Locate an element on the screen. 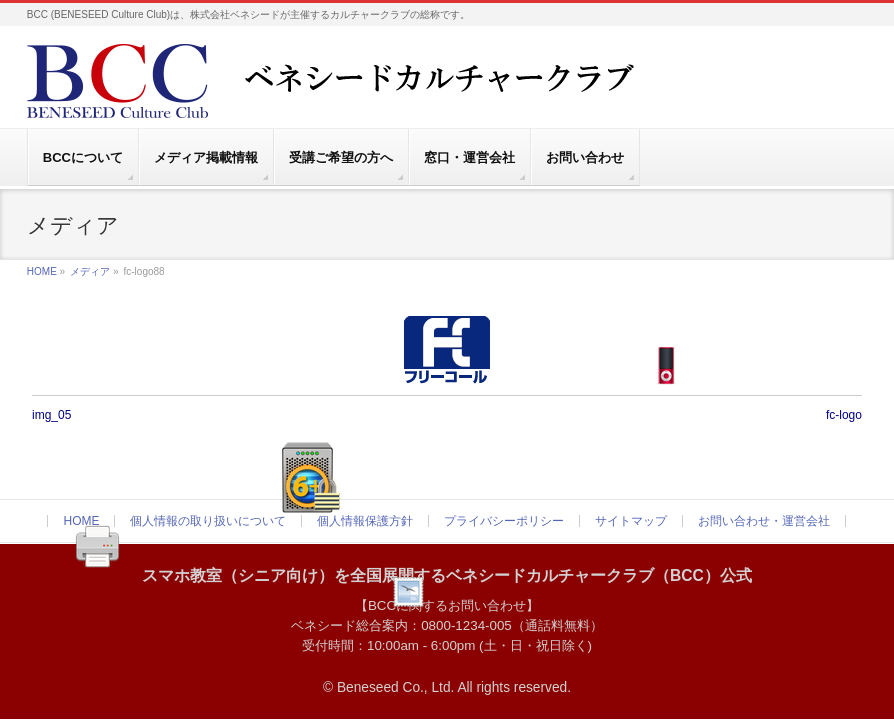 This screenshot has width=894, height=720. locked RAID 6+ storage volume is located at coordinates (307, 477).